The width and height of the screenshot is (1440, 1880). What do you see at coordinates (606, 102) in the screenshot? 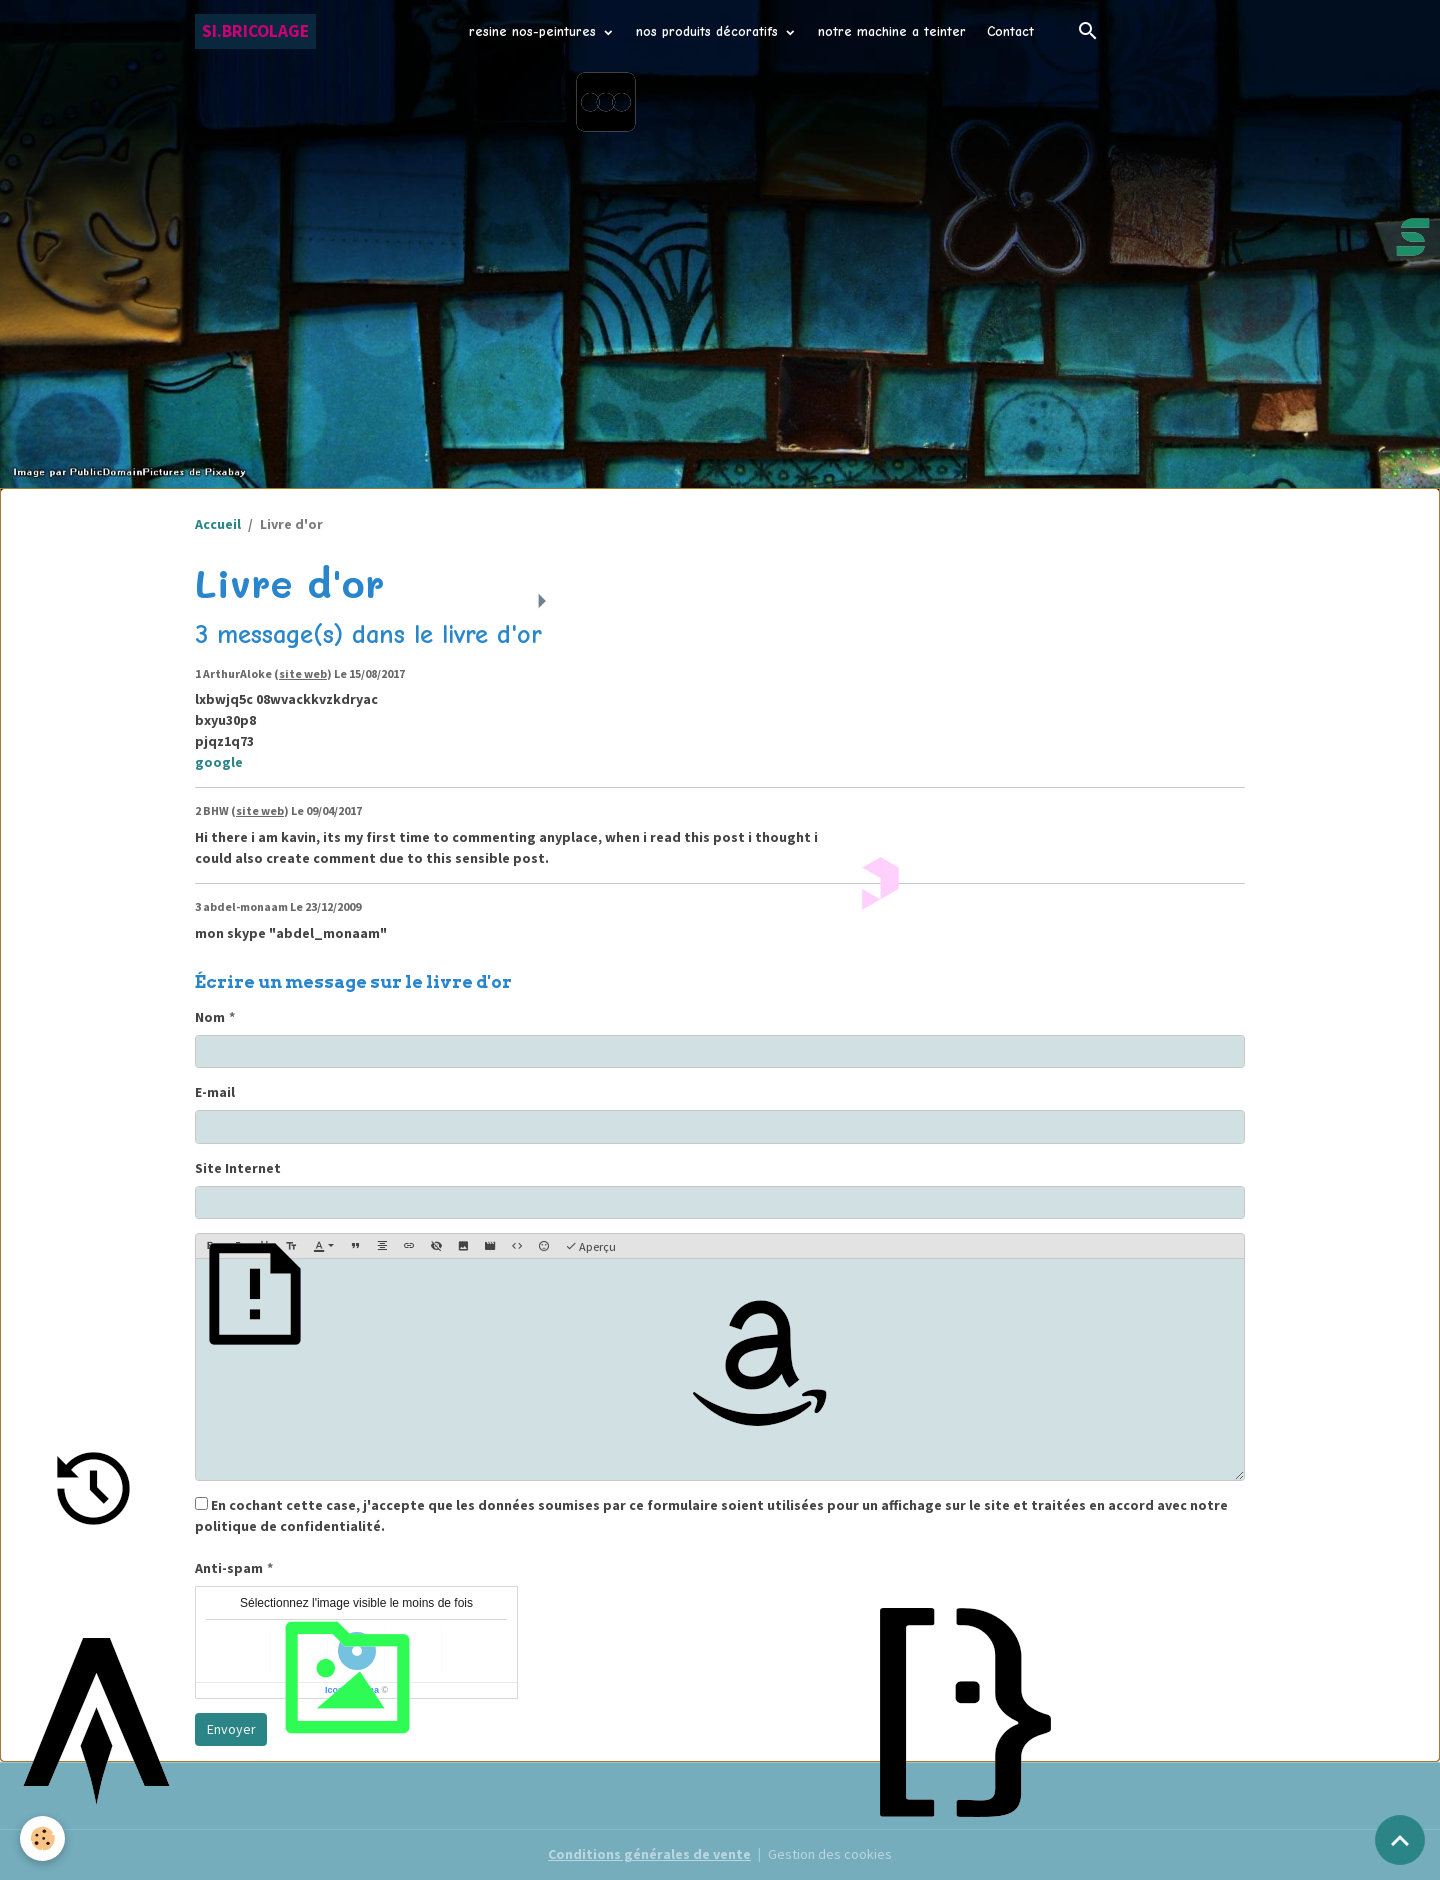
I see `open the Letterboxd app` at bounding box center [606, 102].